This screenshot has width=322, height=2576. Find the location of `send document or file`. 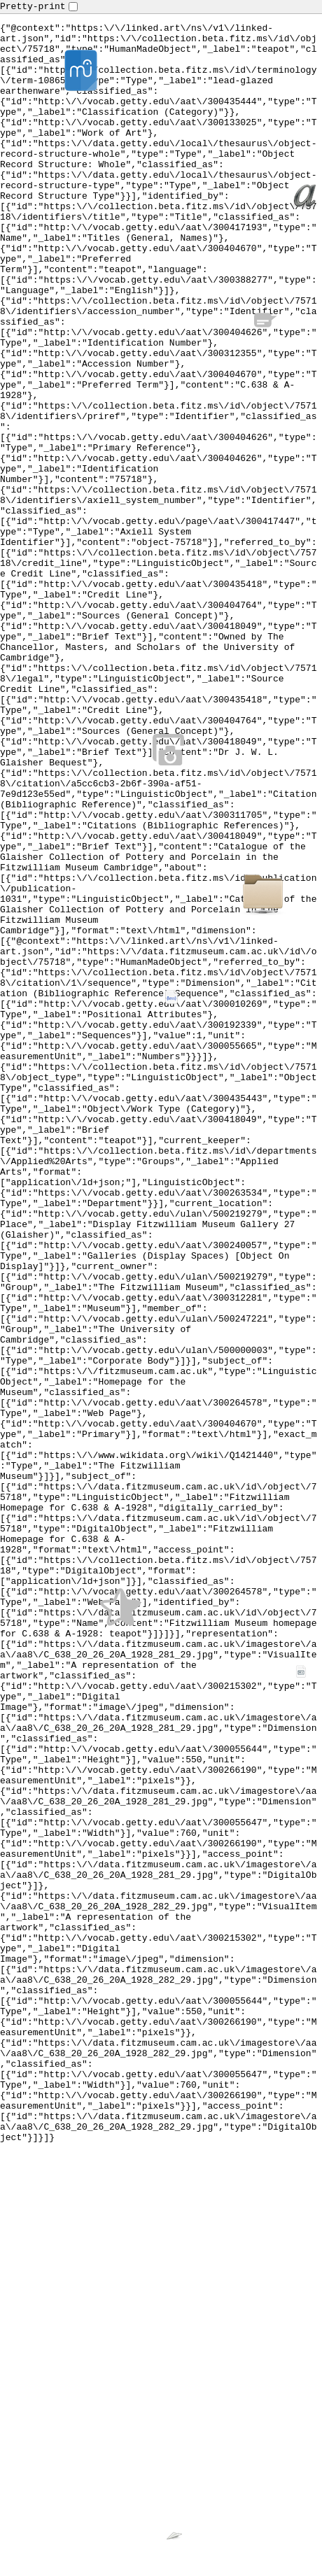

send document or file is located at coordinates (174, 2536).